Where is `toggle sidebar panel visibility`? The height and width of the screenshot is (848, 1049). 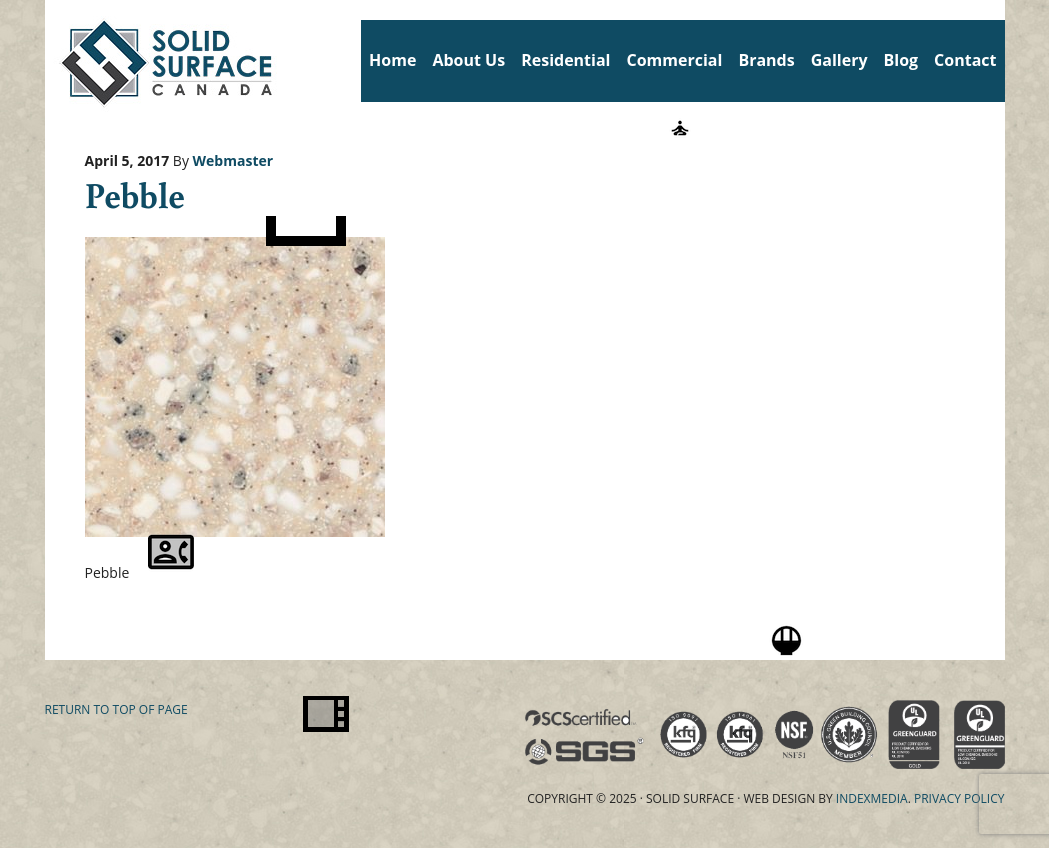 toggle sidebar panel visibility is located at coordinates (326, 714).